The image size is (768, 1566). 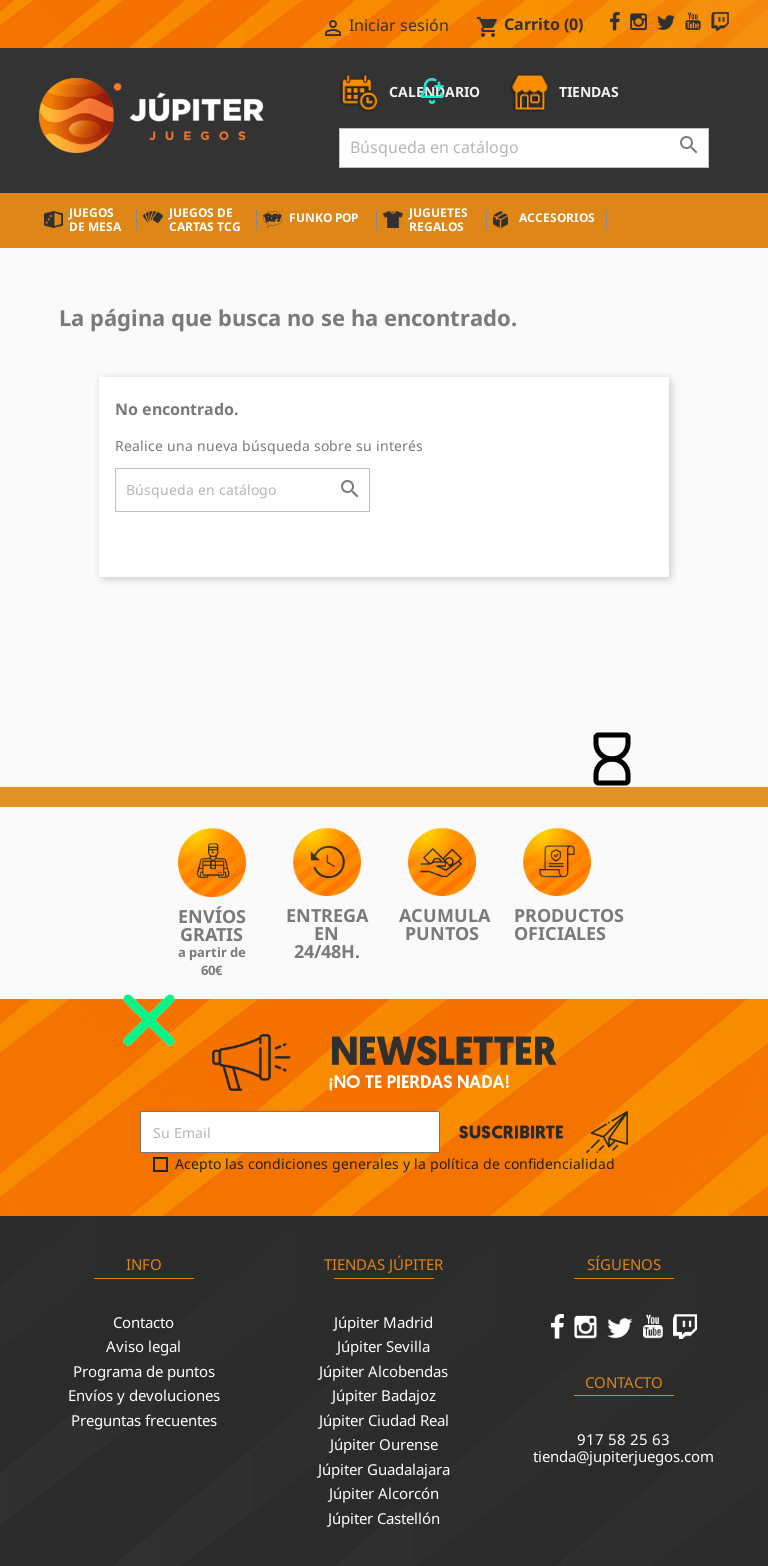 What do you see at coordinates (612, 759) in the screenshot?
I see `indicates a process is waiting or pending` at bounding box center [612, 759].